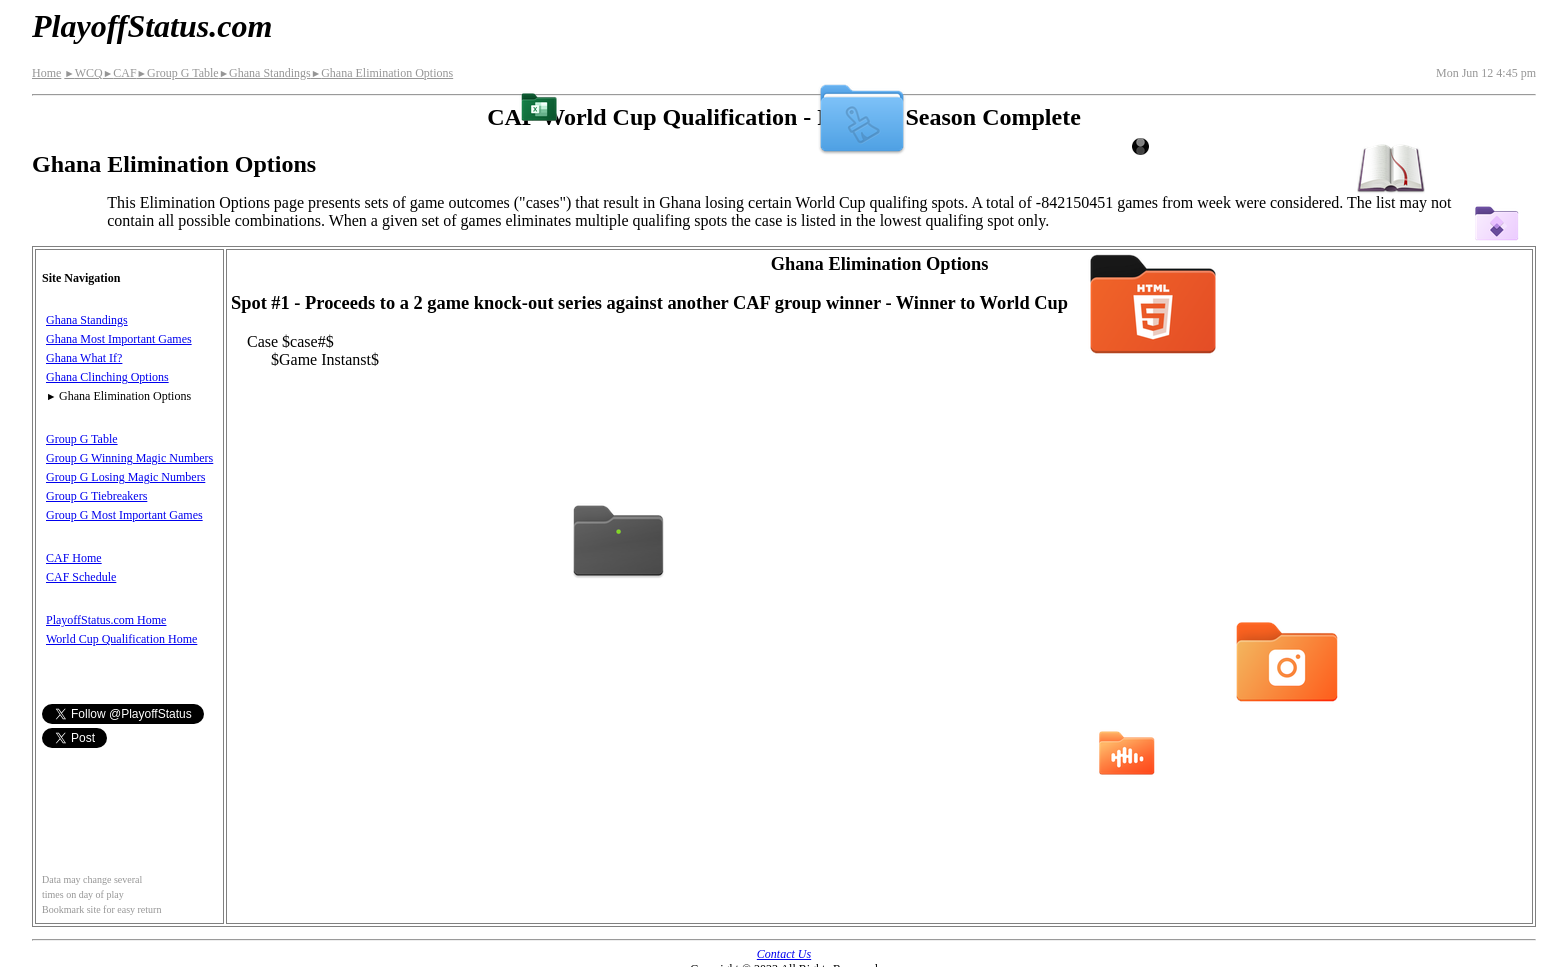  Describe the element at coordinates (539, 108) in the screenshot. I see `open folder containing excel spreadsheets` at that location.